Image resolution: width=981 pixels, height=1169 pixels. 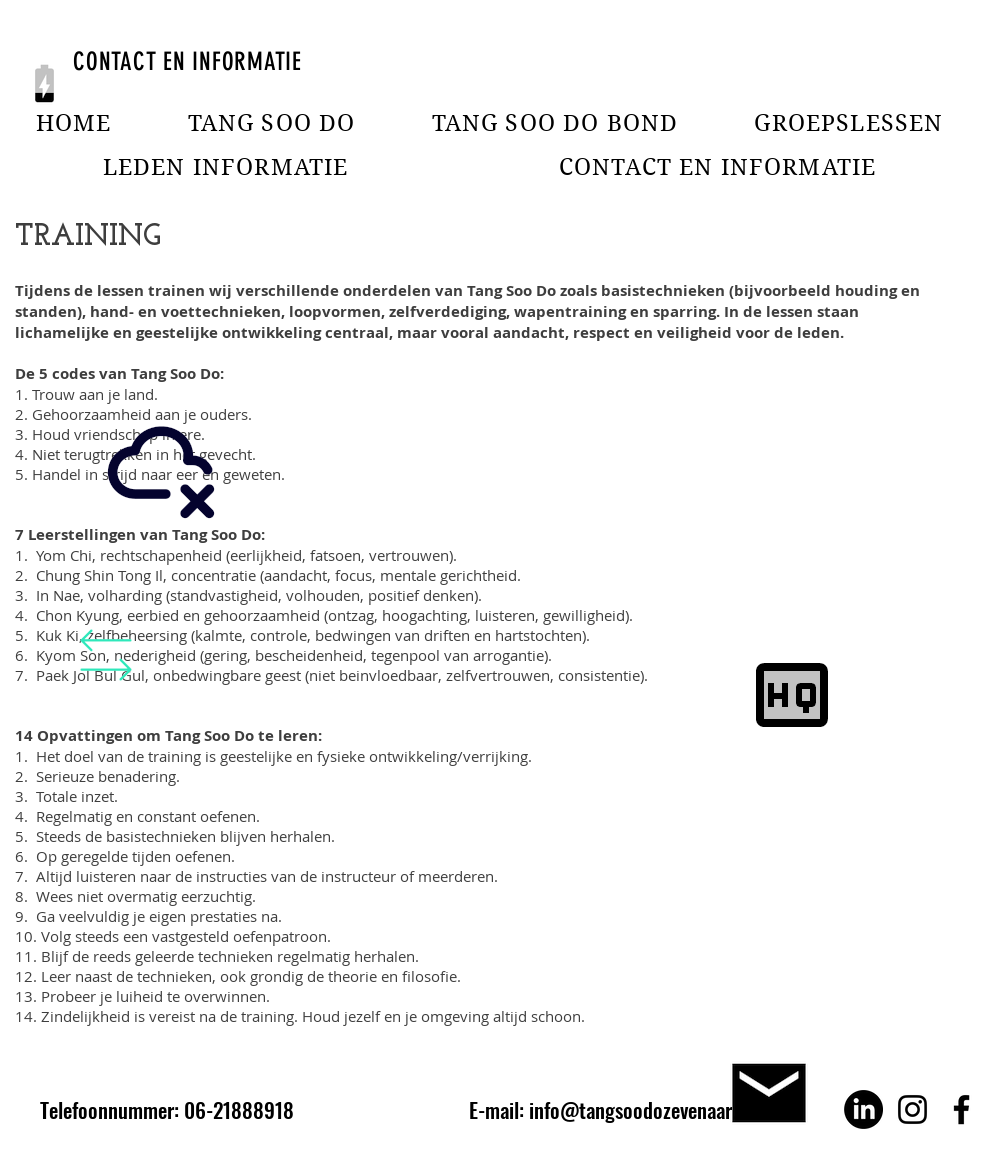 What do you see at coordinates (161, 465) in the screenshot?
I see `disconnect from cloud storage` at bounding box center [161, 465].